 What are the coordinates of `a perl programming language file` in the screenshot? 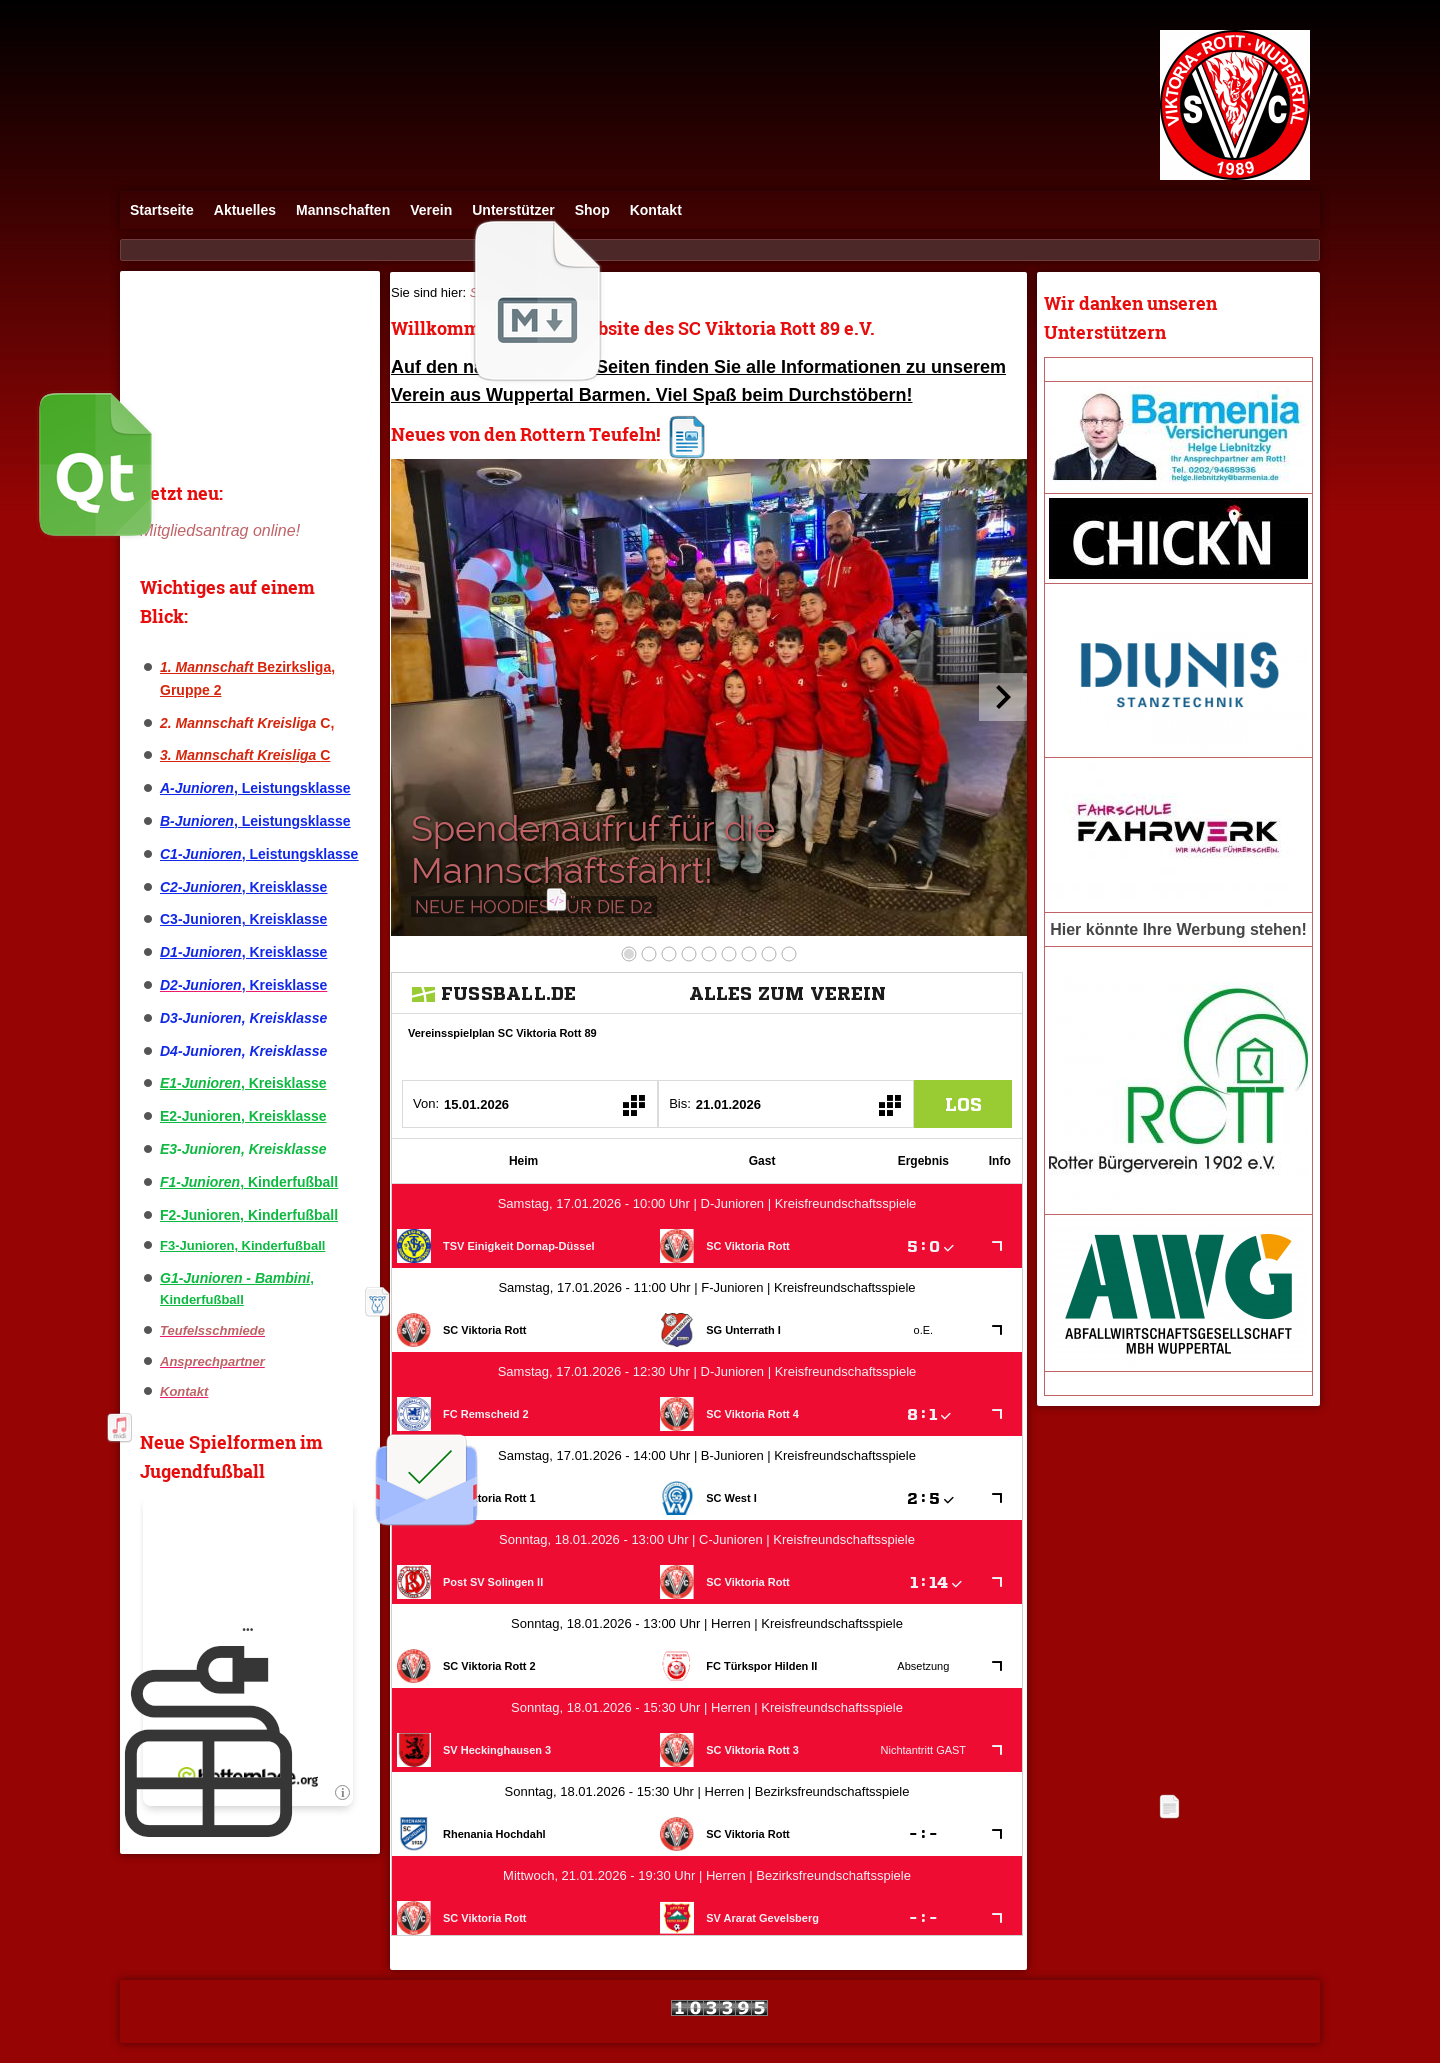 It's located at (377, 1301).